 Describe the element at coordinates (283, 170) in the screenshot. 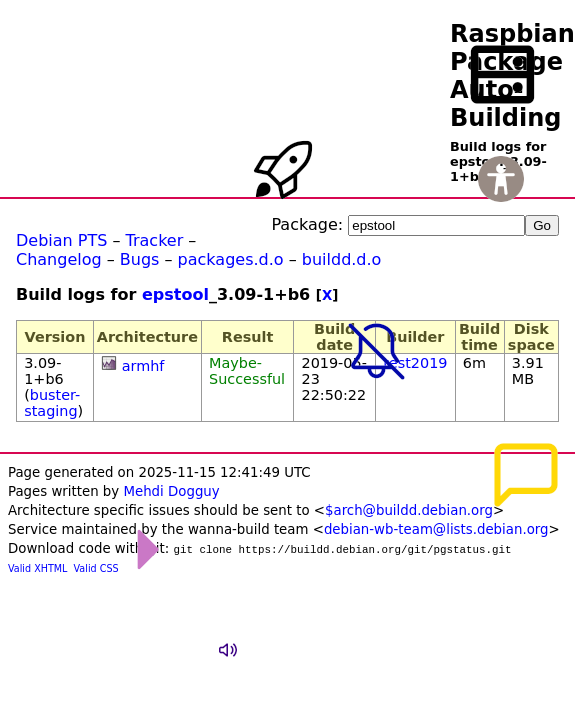

I see `launch or deploy a project` at that location.